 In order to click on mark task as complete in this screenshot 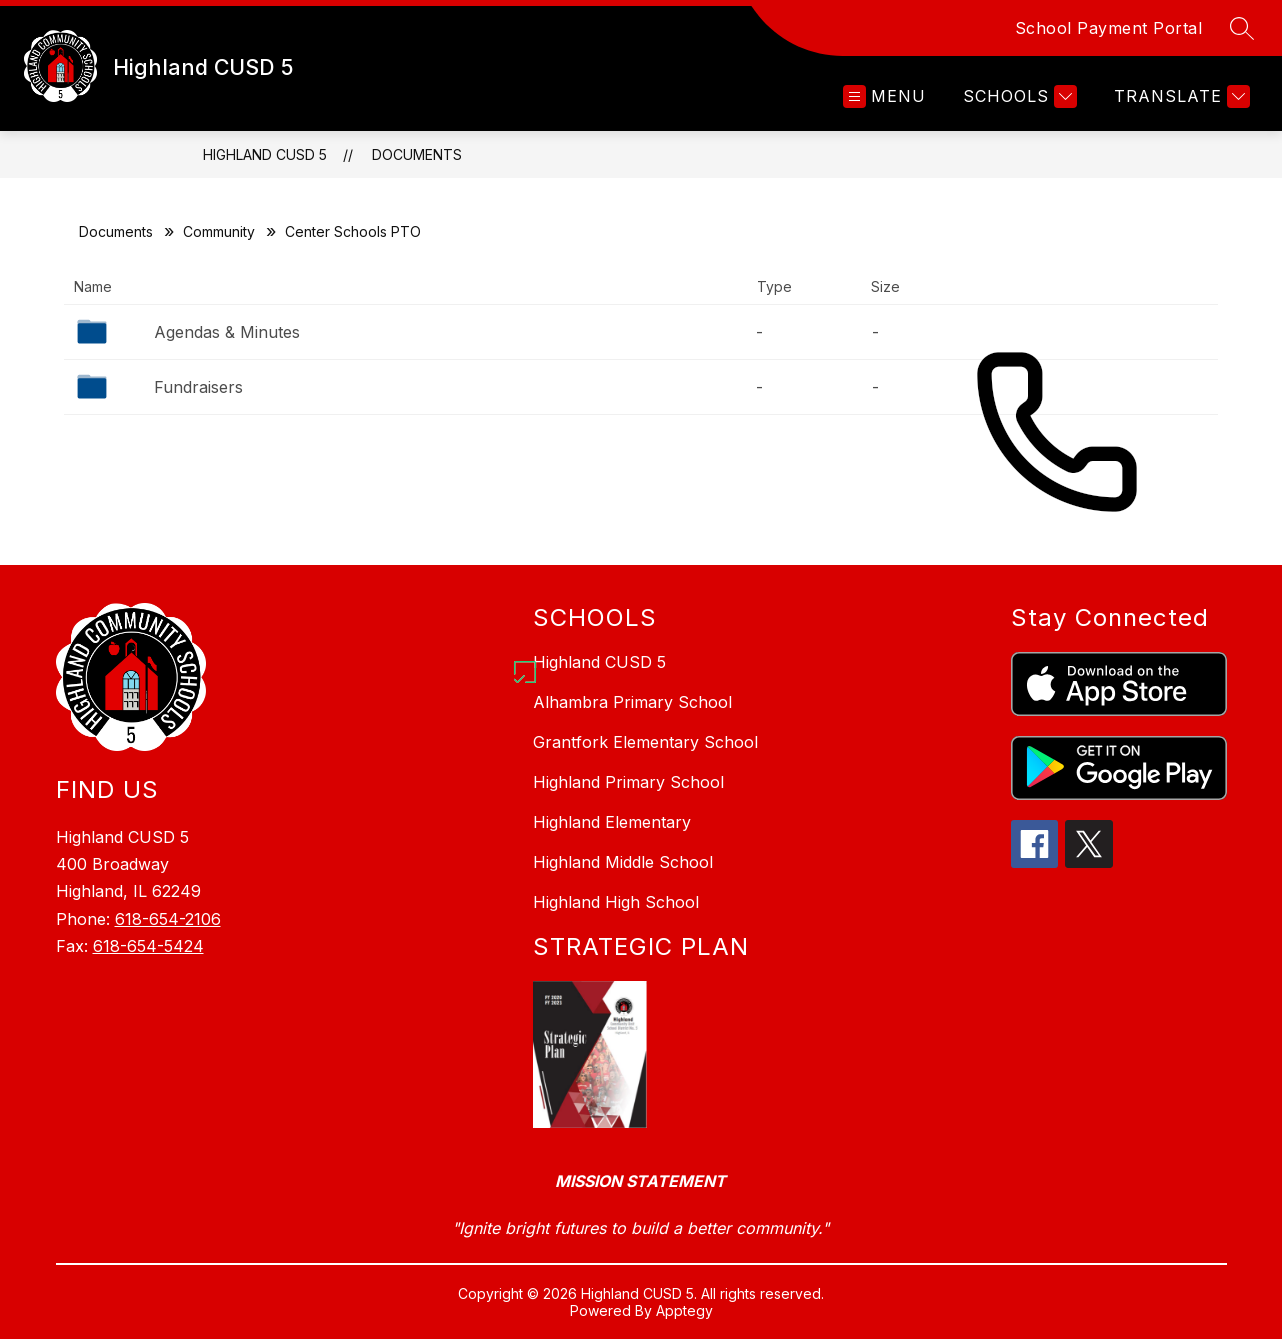, I will do `click(525, 672)`.